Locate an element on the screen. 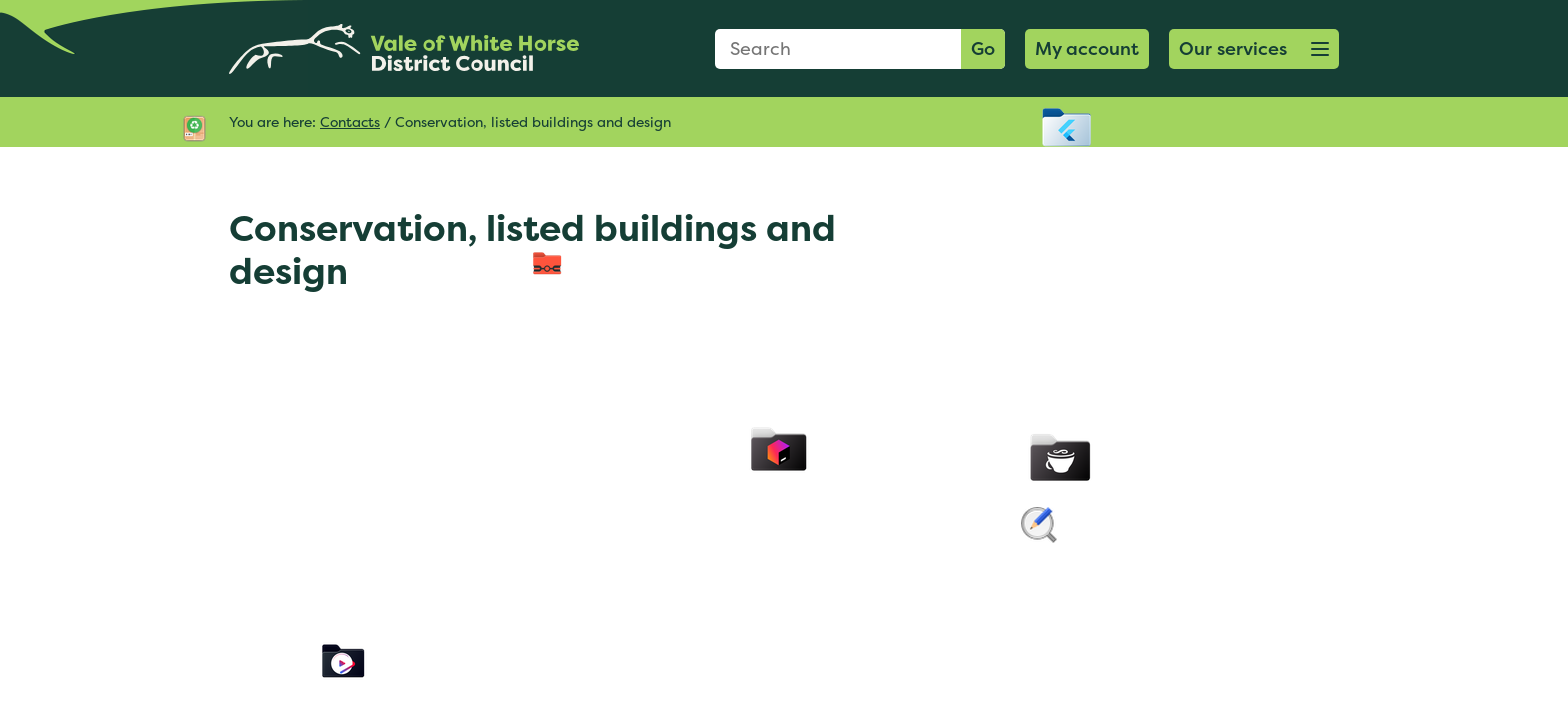 Image resolution: width=1568 pixels, height=720 pixels. open folder containing JetBrains Toolbox projects is located at coordinates (778, 450).